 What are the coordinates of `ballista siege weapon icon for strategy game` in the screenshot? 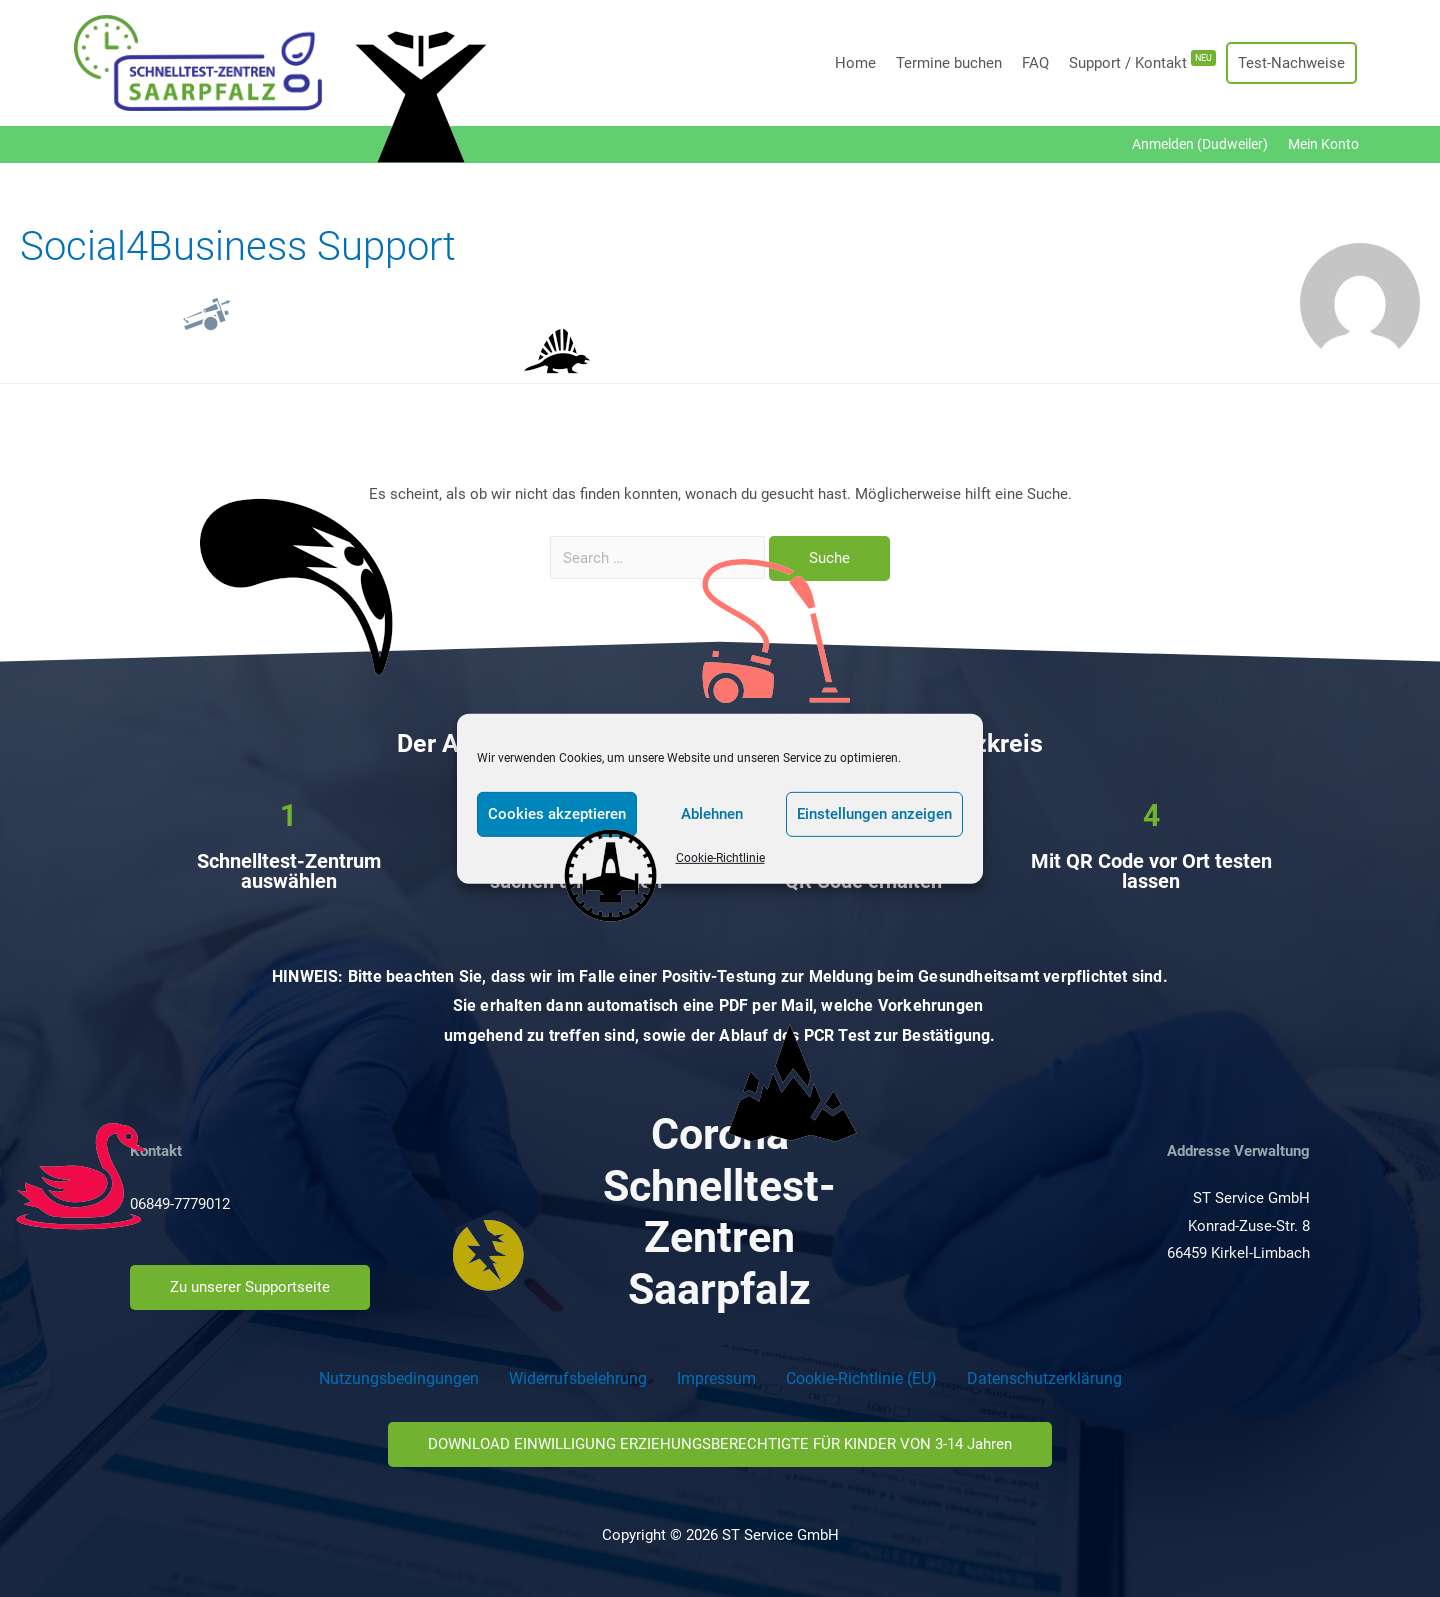 It's located at (207, 314).